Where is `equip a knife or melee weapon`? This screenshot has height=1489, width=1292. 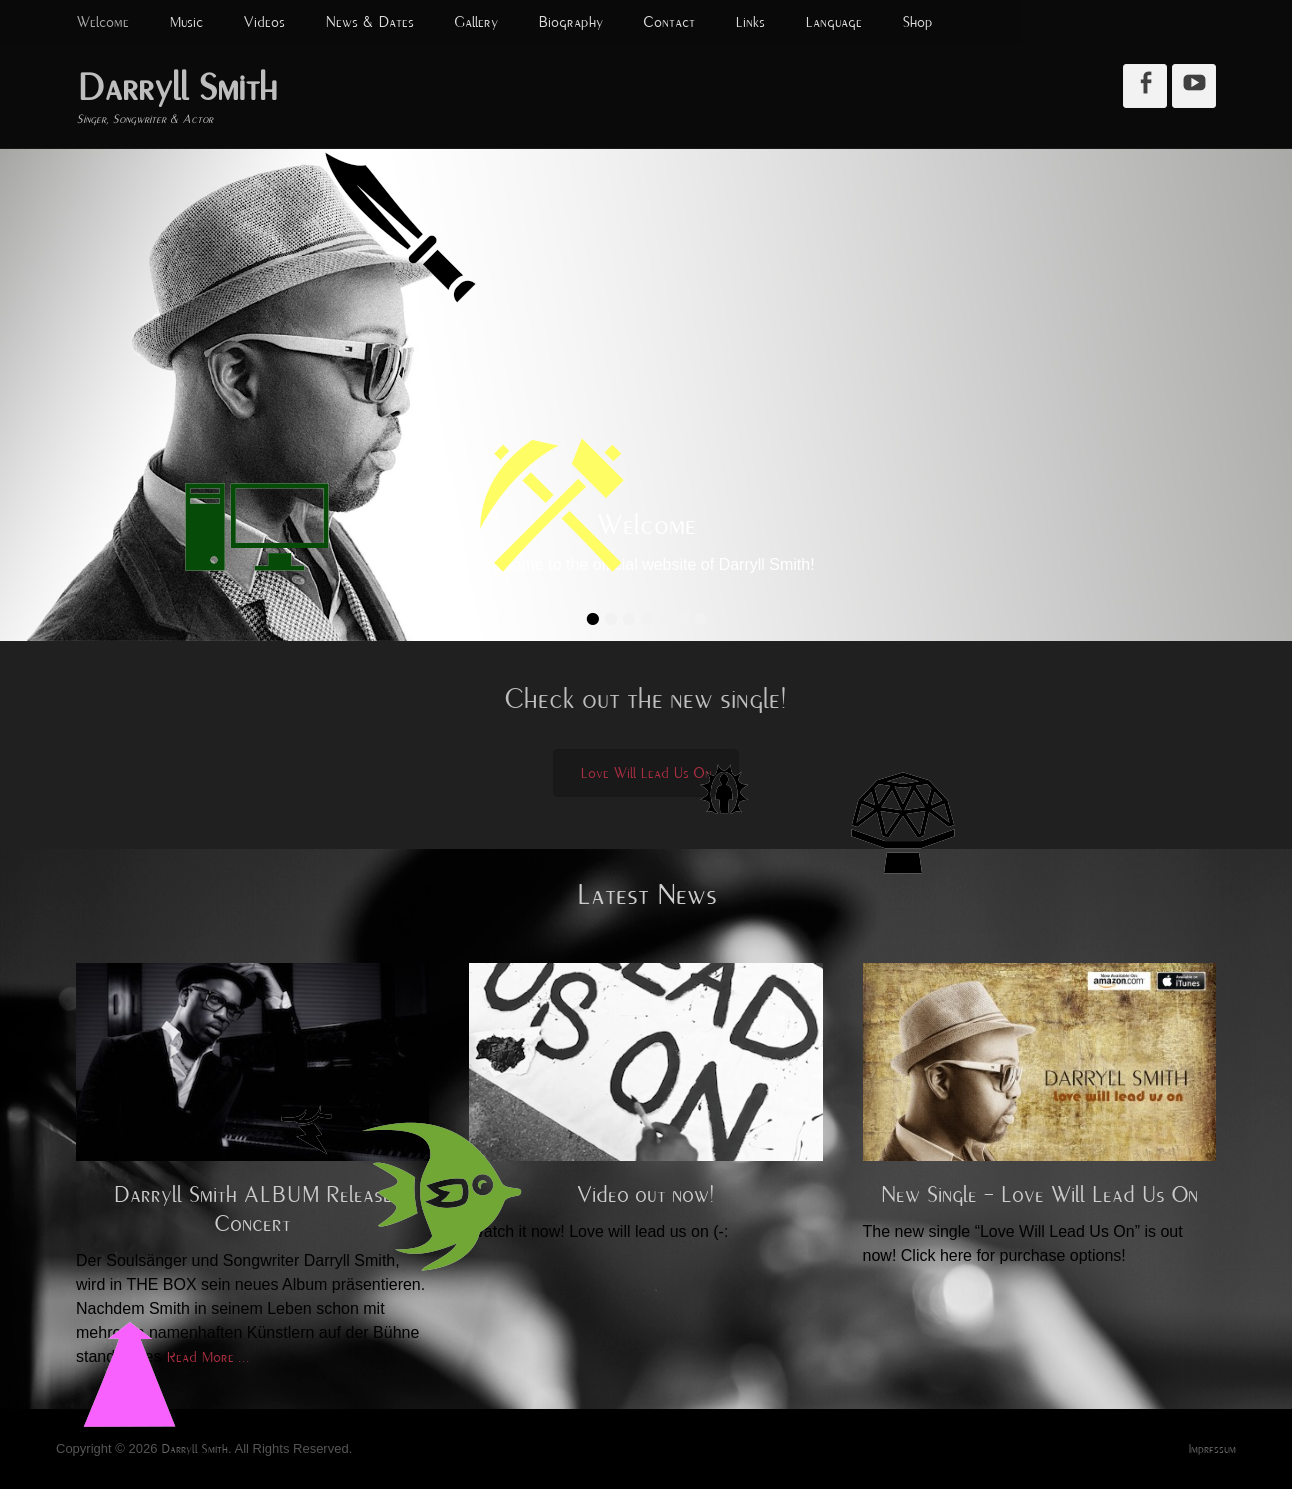
equip a knife or melee weapon is located at coordinates (400, 227).